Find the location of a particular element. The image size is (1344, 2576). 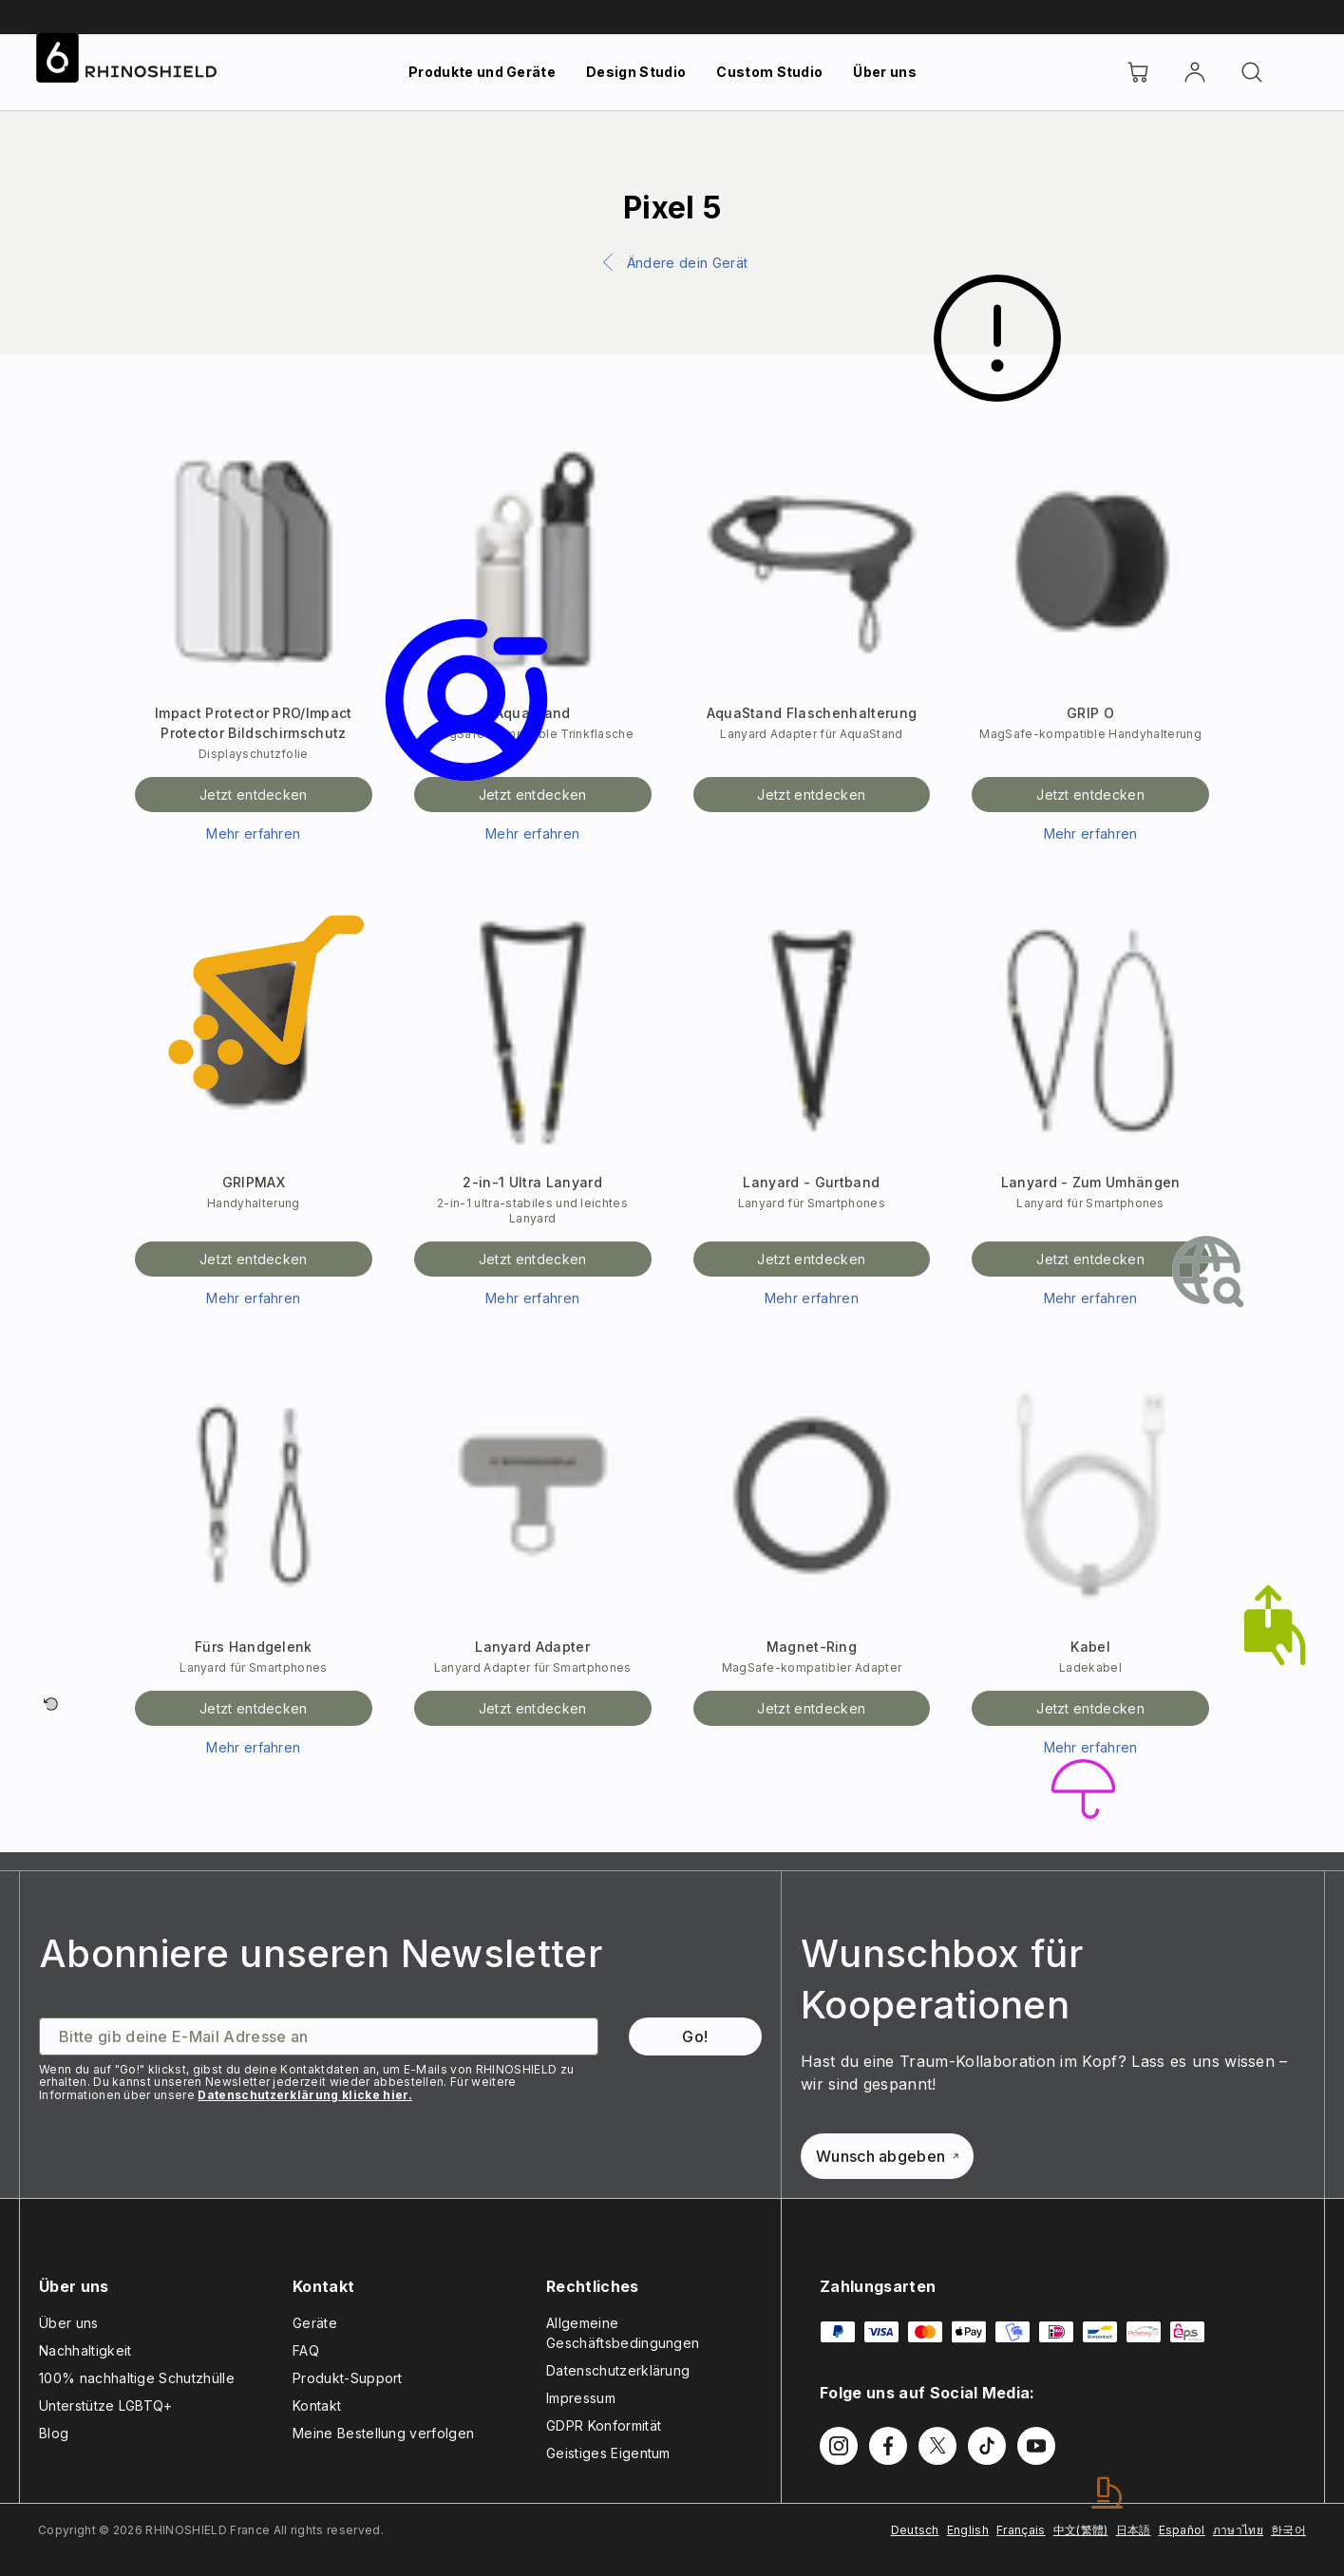

bathroom or shower amenity indicator is located at coordinates (264, 993).